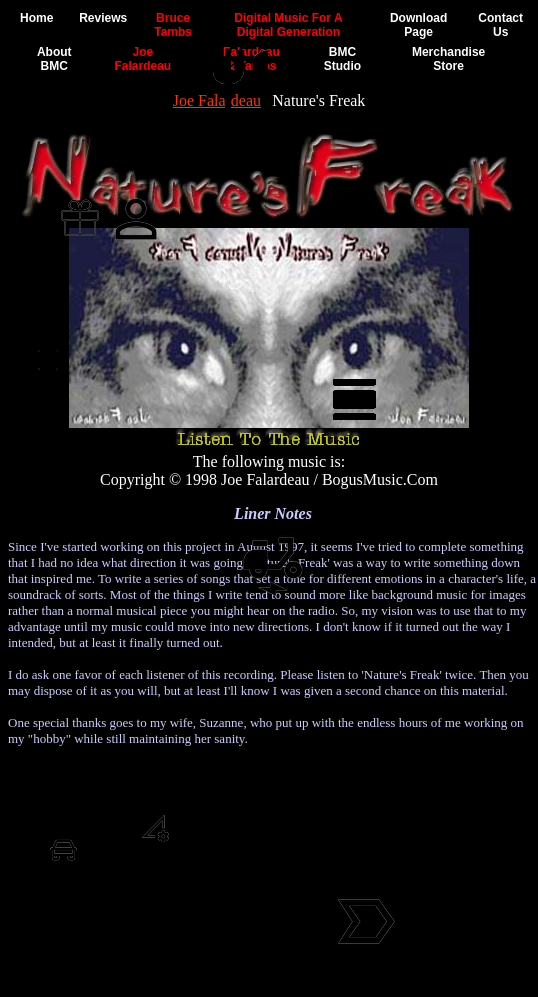 This screenshot has height=997, width=538. What do you see at coordinates (48, 360) in the screenshot?
I see `add a calendar event` at bounding box center [48, 360].